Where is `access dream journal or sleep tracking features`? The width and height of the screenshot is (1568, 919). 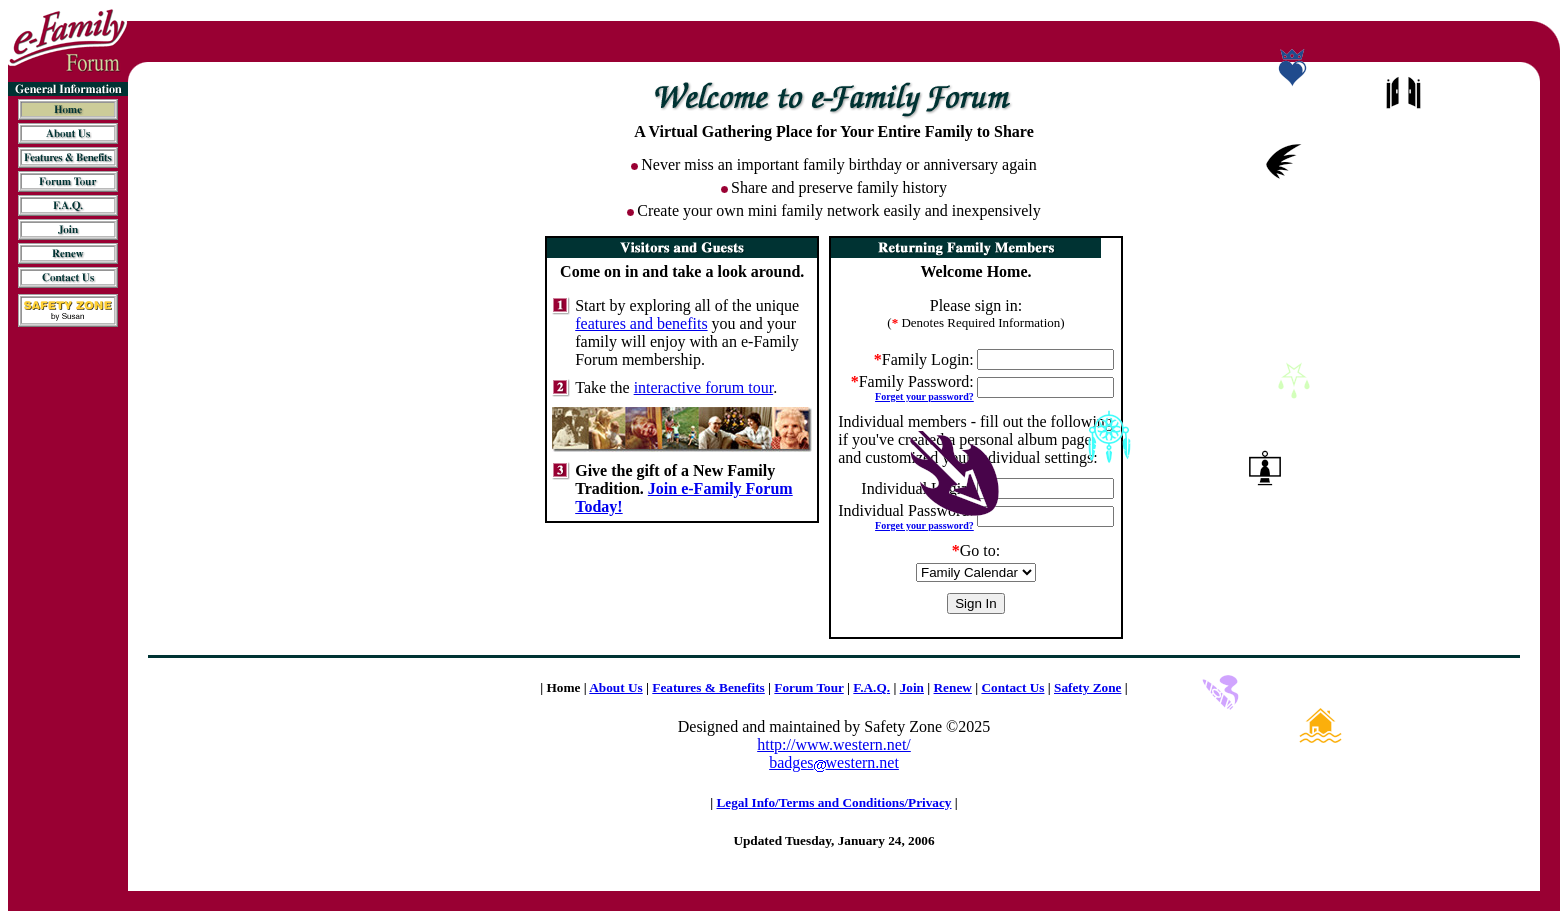
access dream journal or sleep tracking features is located at coordinates (1109, 437).